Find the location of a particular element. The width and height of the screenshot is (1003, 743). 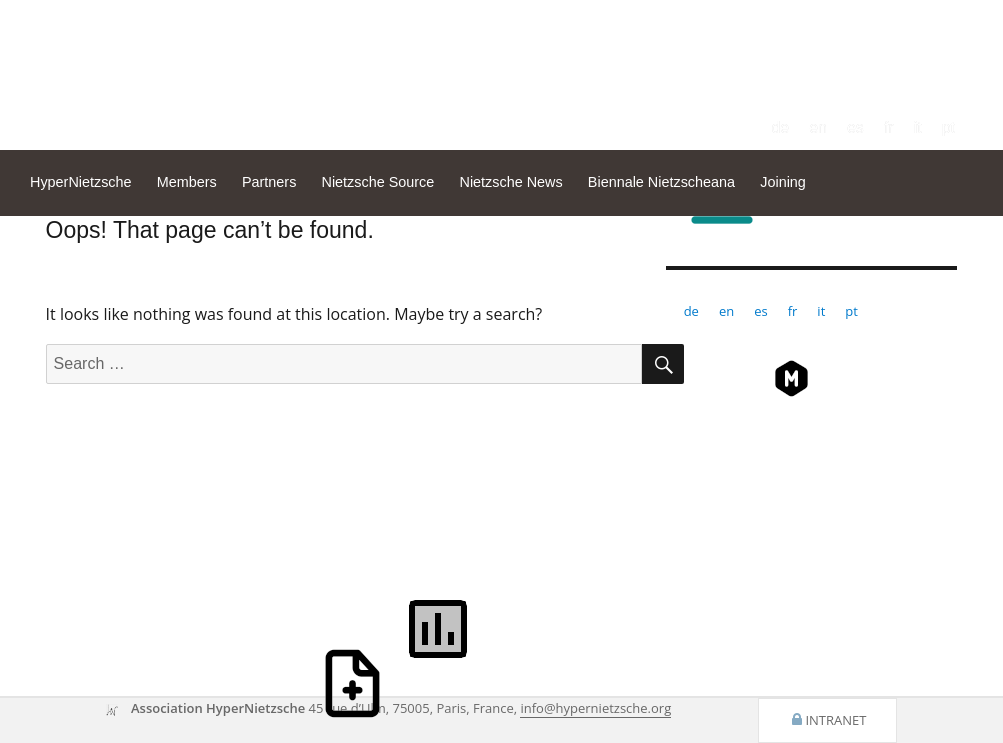

indicates a metro or transit-related feature is located at coordinates (791, 378).